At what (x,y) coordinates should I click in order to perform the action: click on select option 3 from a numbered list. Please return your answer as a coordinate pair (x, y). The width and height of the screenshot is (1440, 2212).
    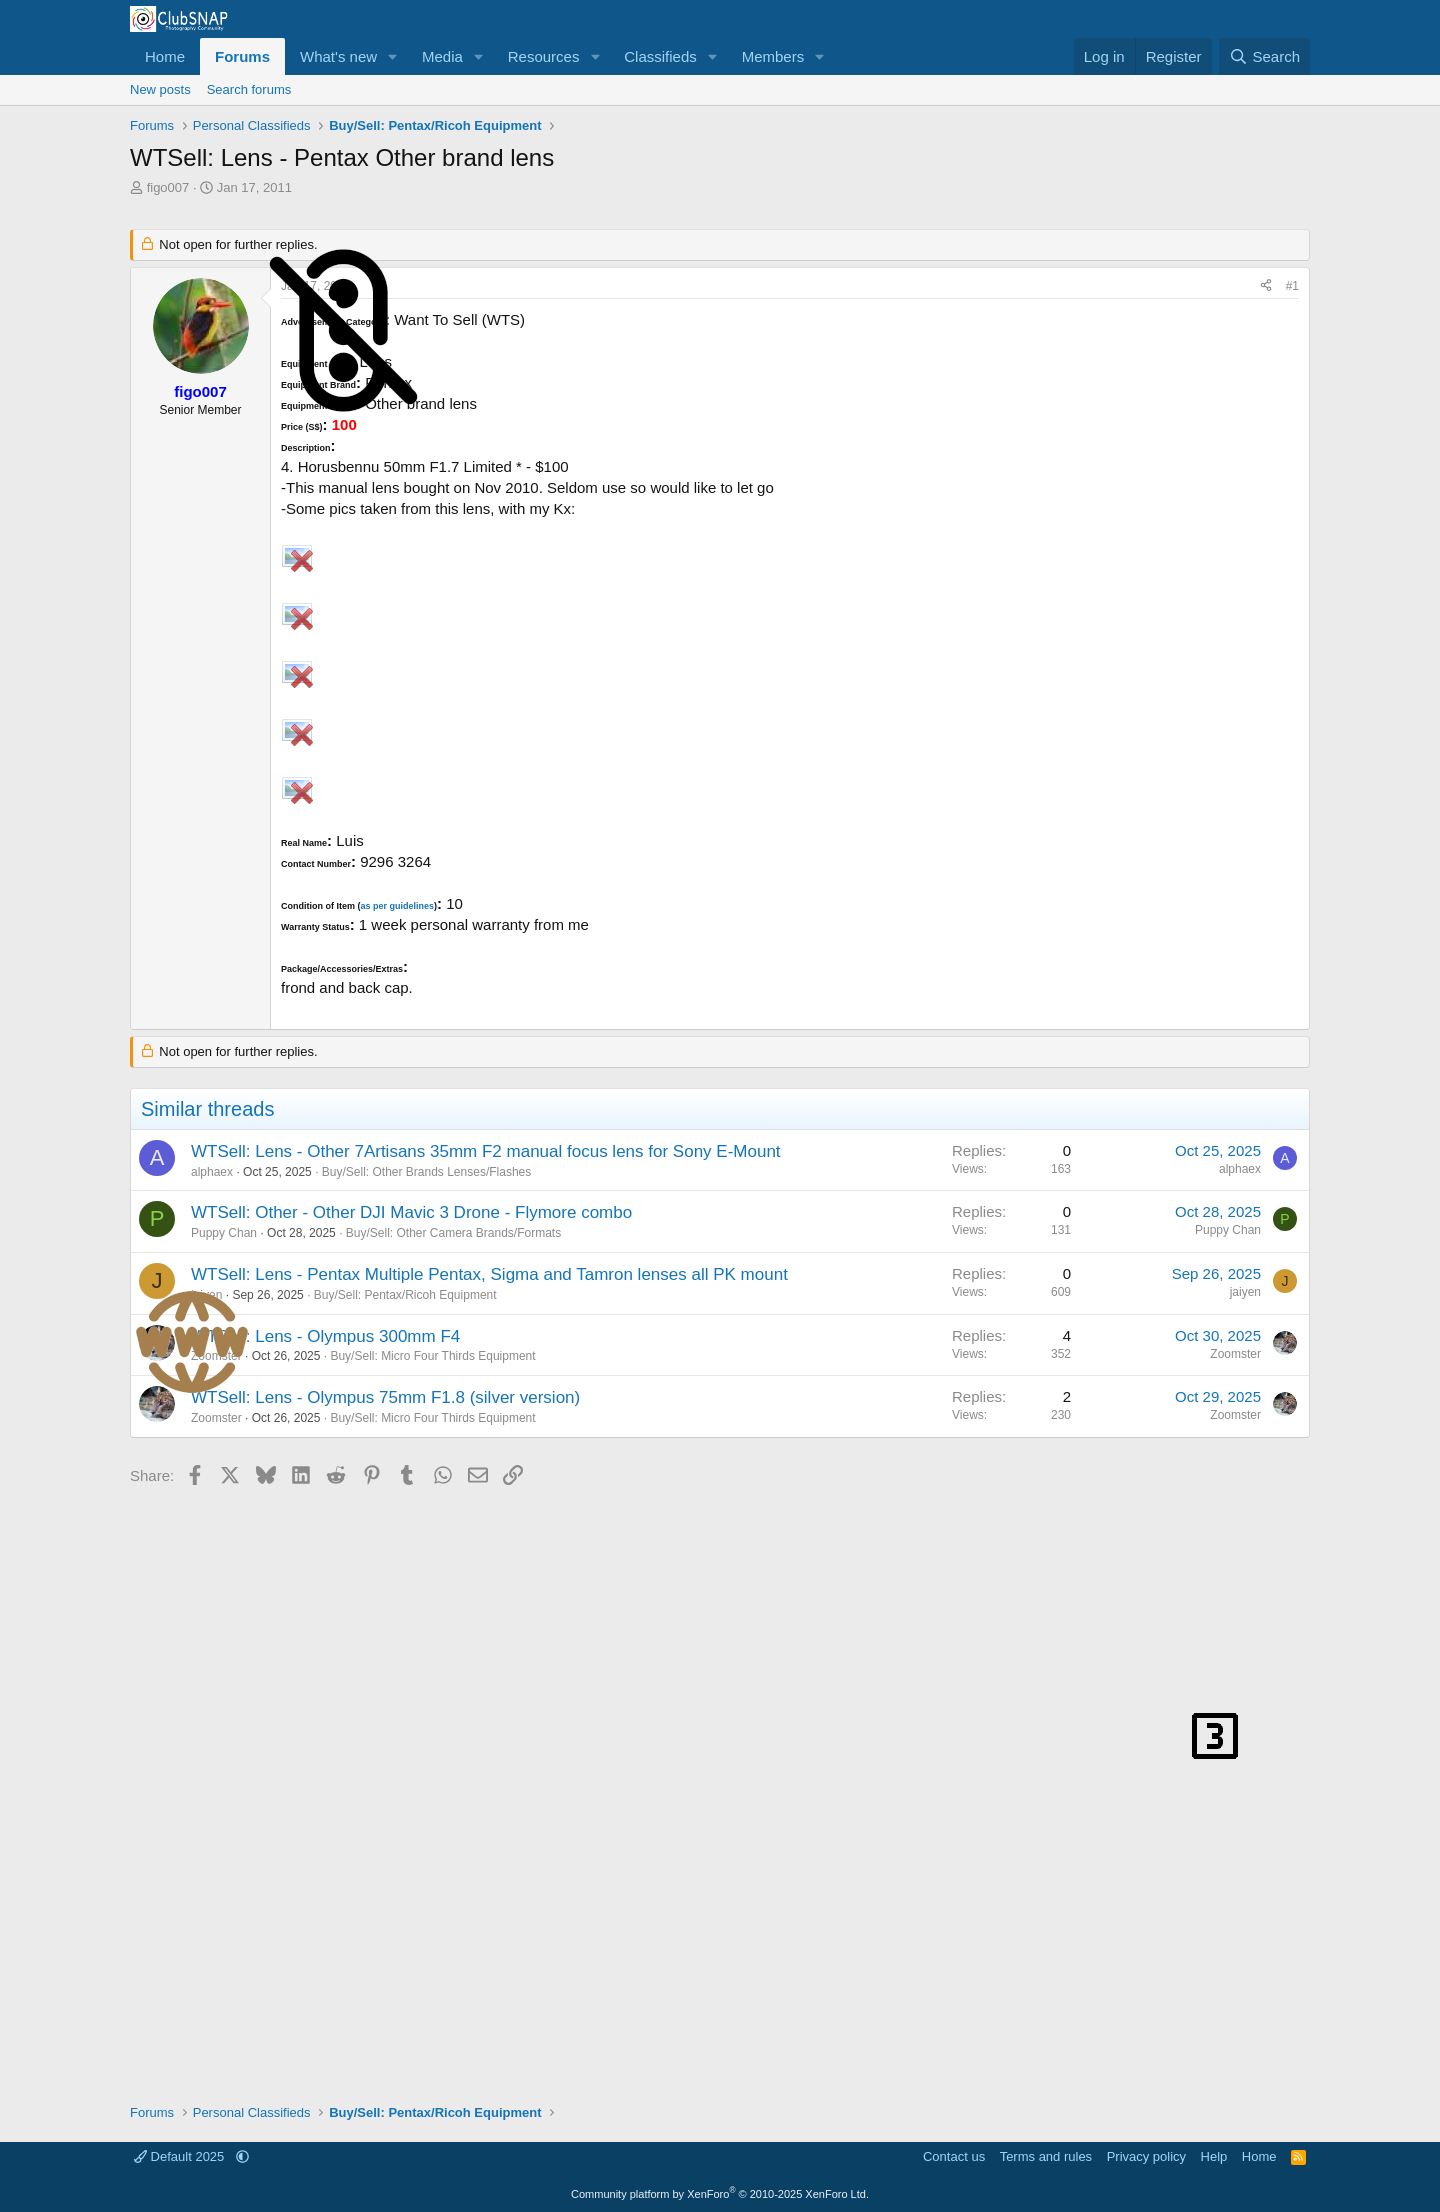
    Looking at the image, I should click on (1215, 1736).